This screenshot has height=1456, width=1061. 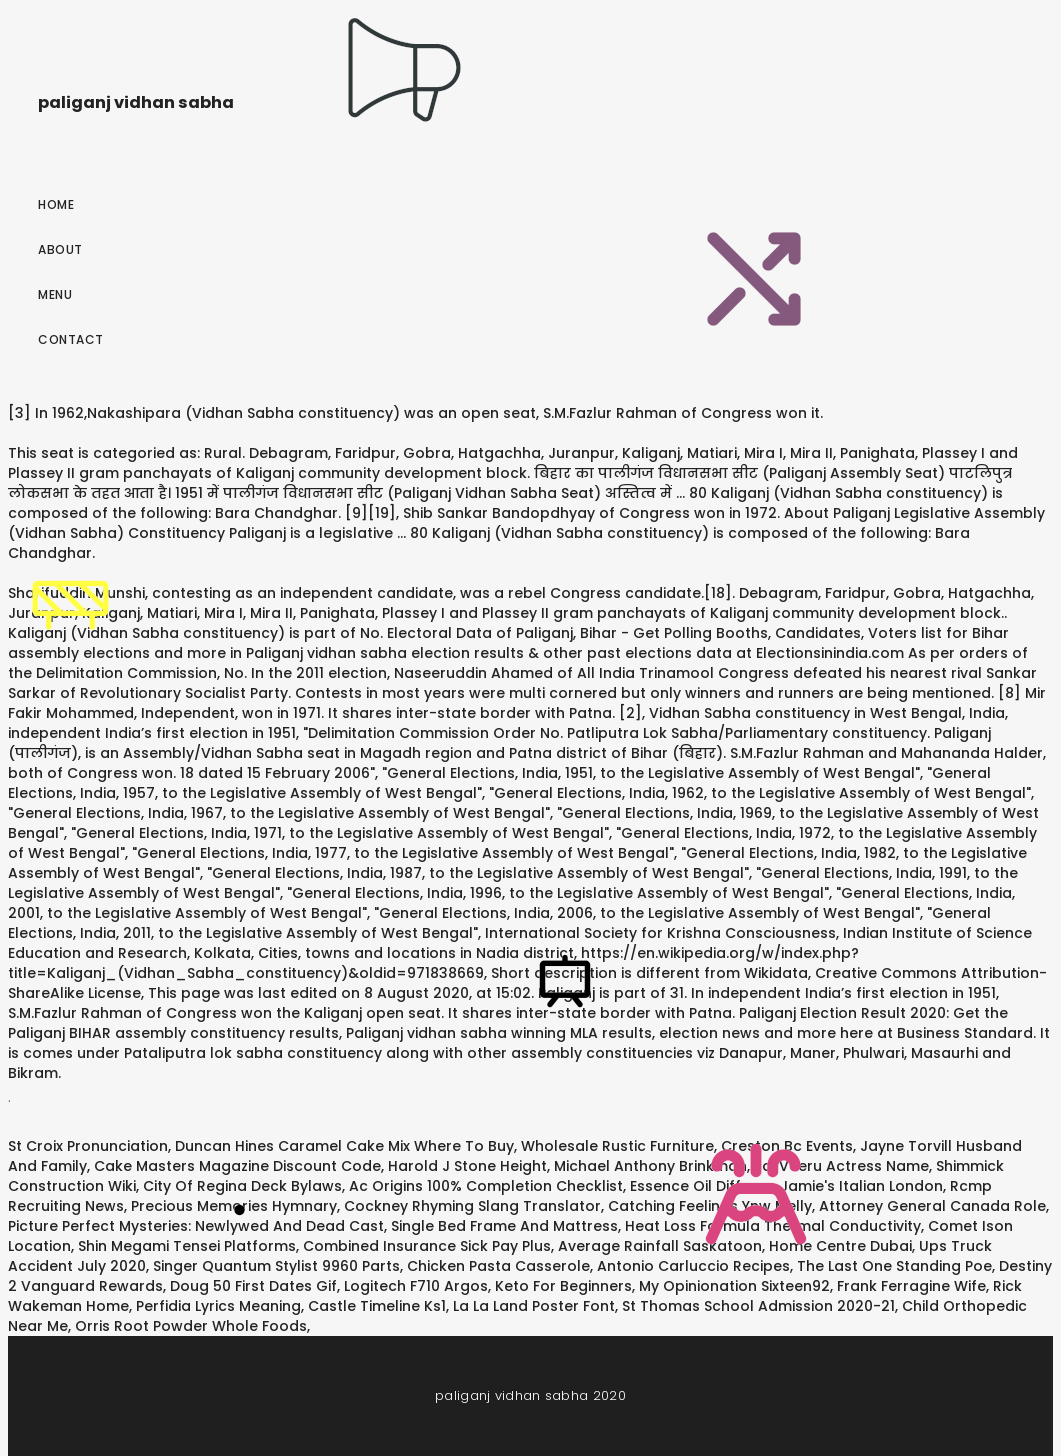 I want to click on start or view a presentation, so click(x=565, y=982).